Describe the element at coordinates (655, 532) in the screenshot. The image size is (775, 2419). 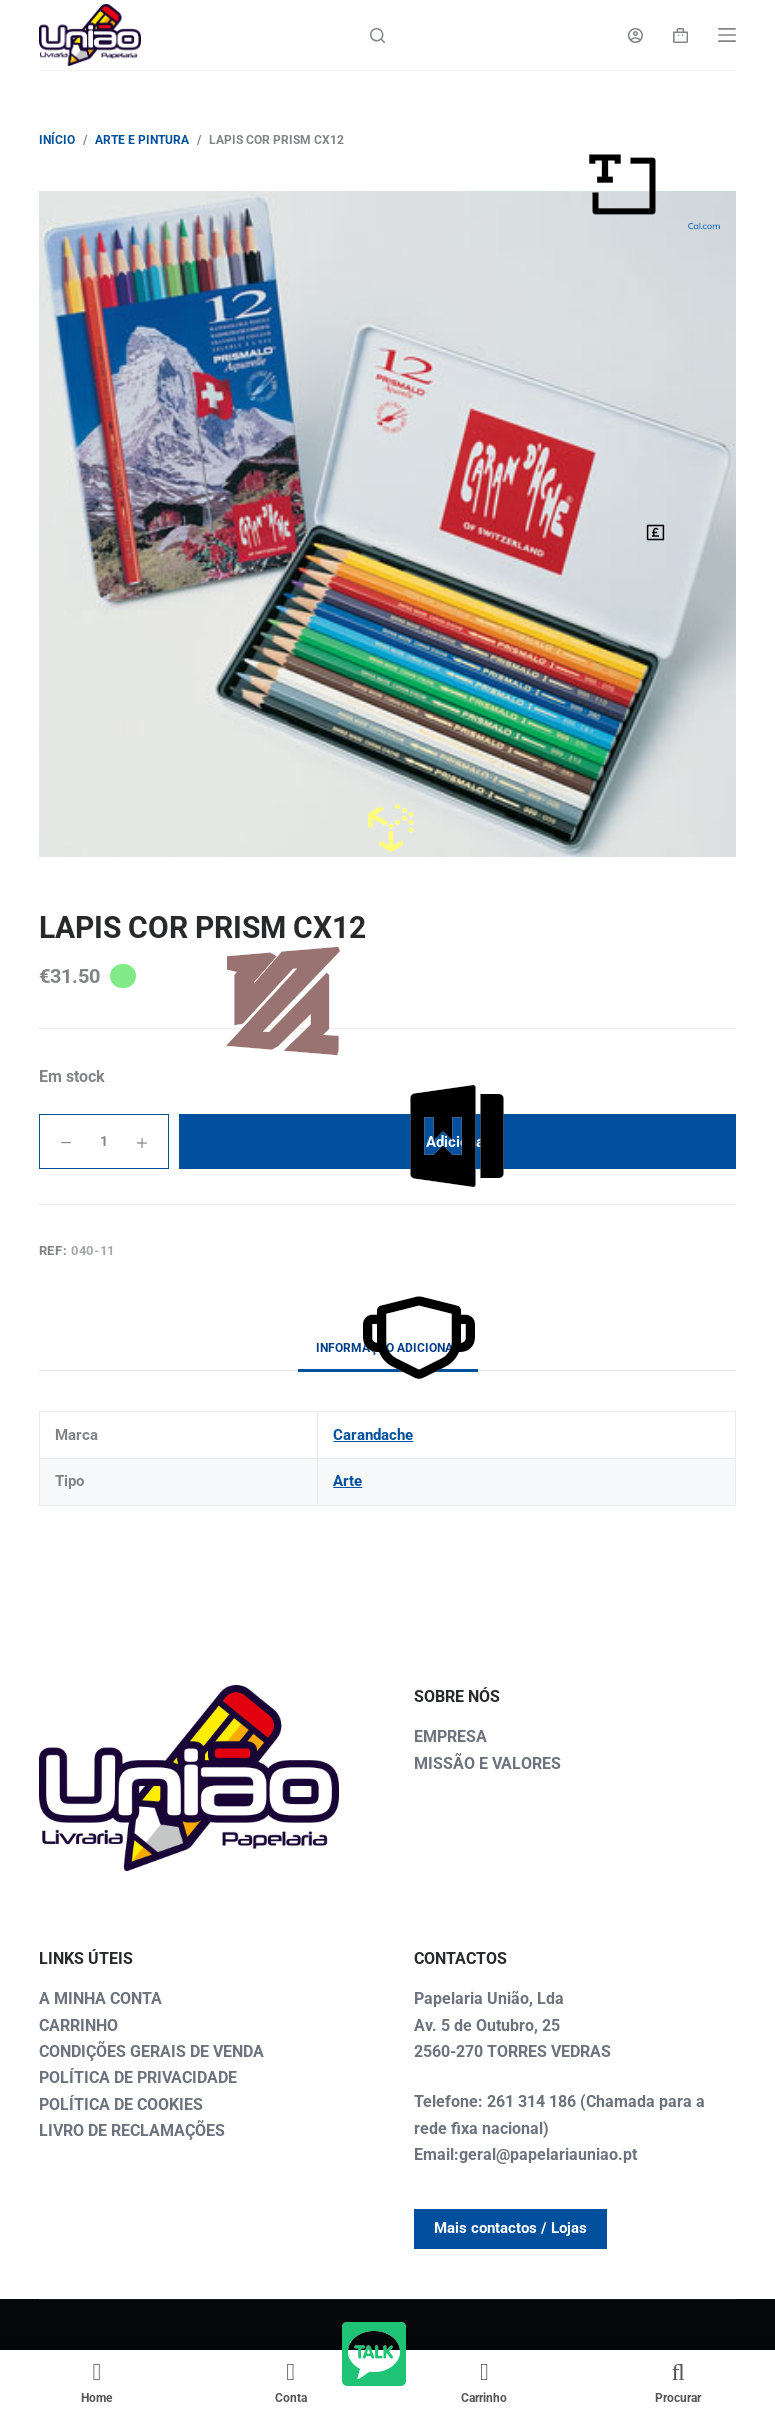
I see `view balance in british pounds` at that location.